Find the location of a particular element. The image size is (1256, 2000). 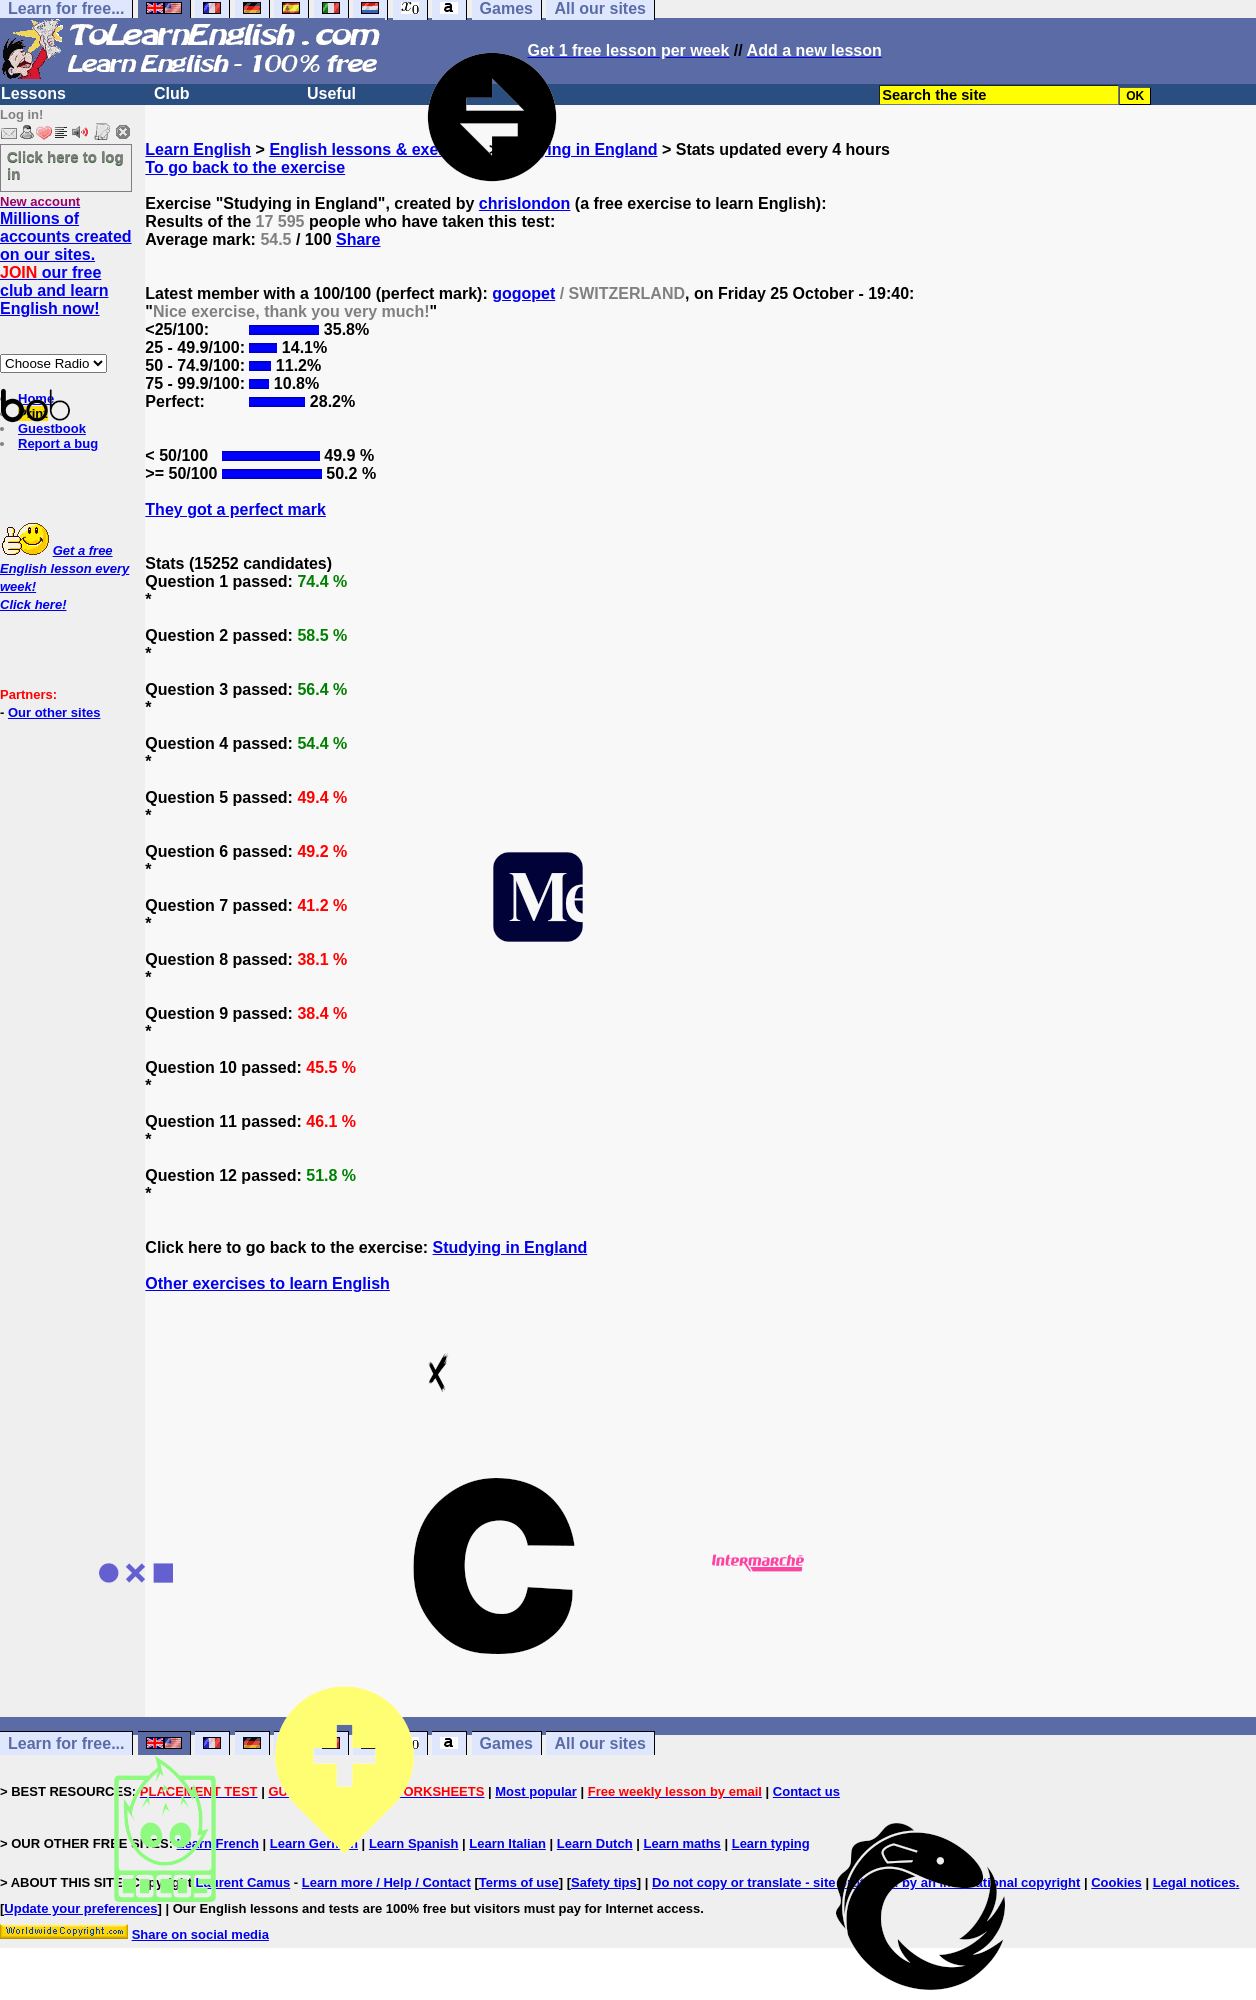

open Medium app or website is located at coordinates (538, 897).